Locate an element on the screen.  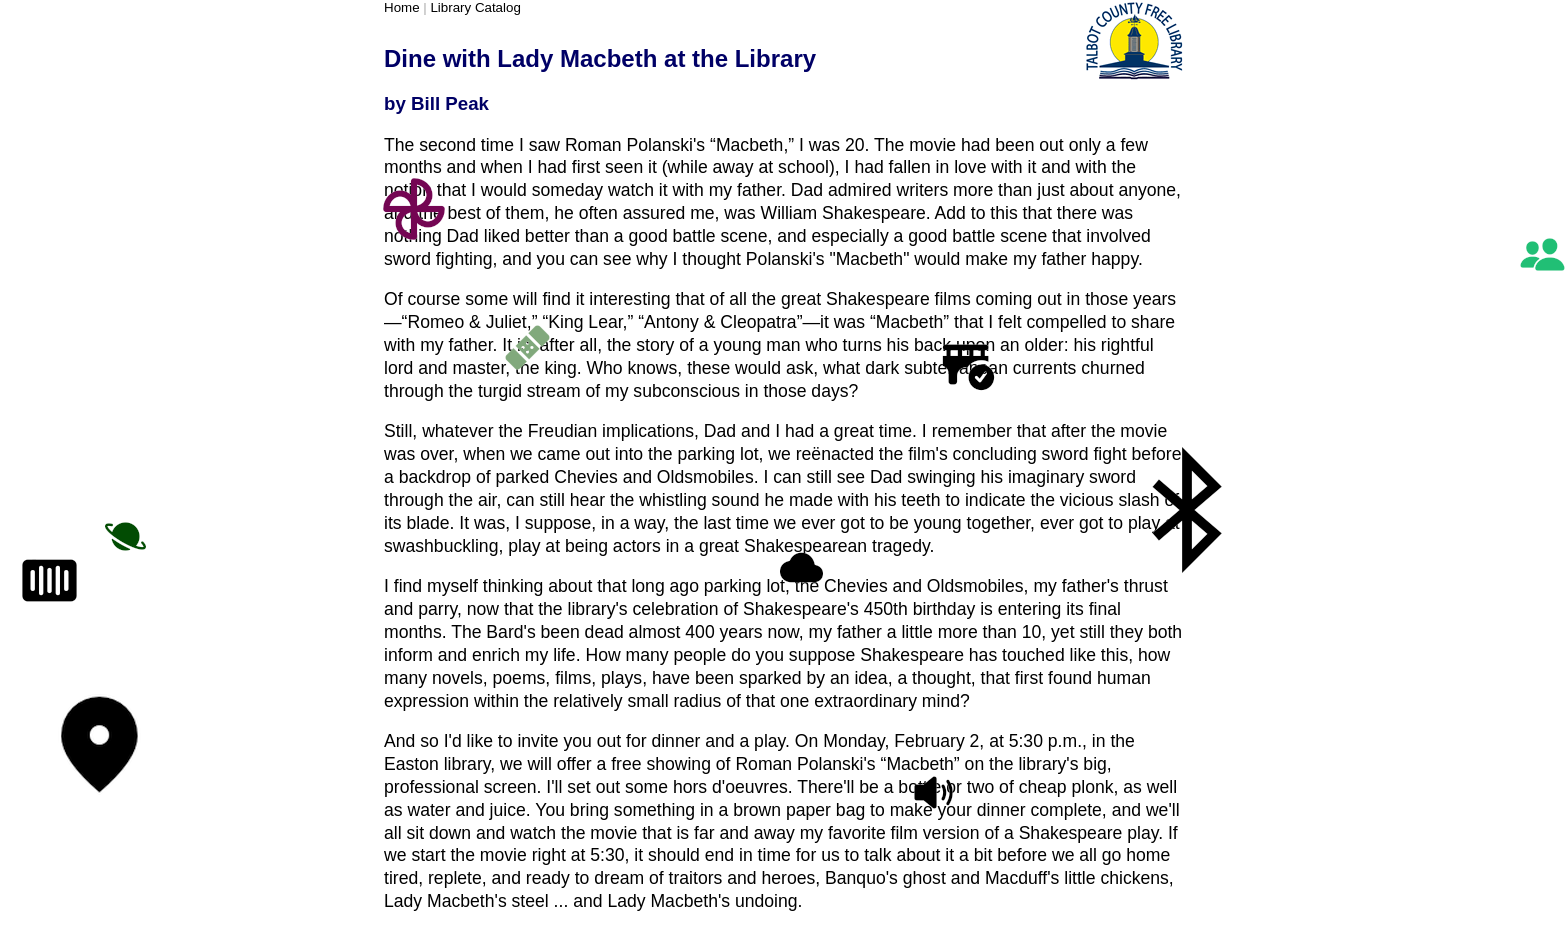
access first aid or medical information is located at coordinates (527, 347).